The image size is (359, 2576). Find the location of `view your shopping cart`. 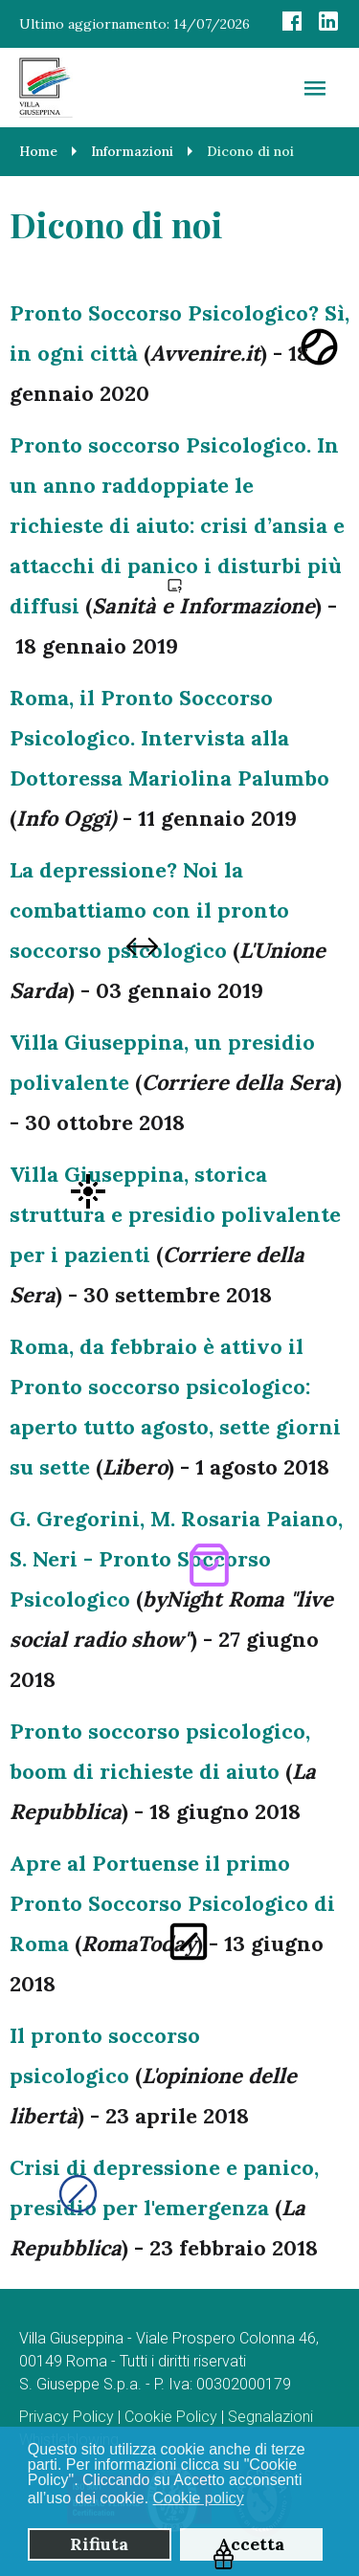

view your shopping cart is located at coordinates (209, 1565).